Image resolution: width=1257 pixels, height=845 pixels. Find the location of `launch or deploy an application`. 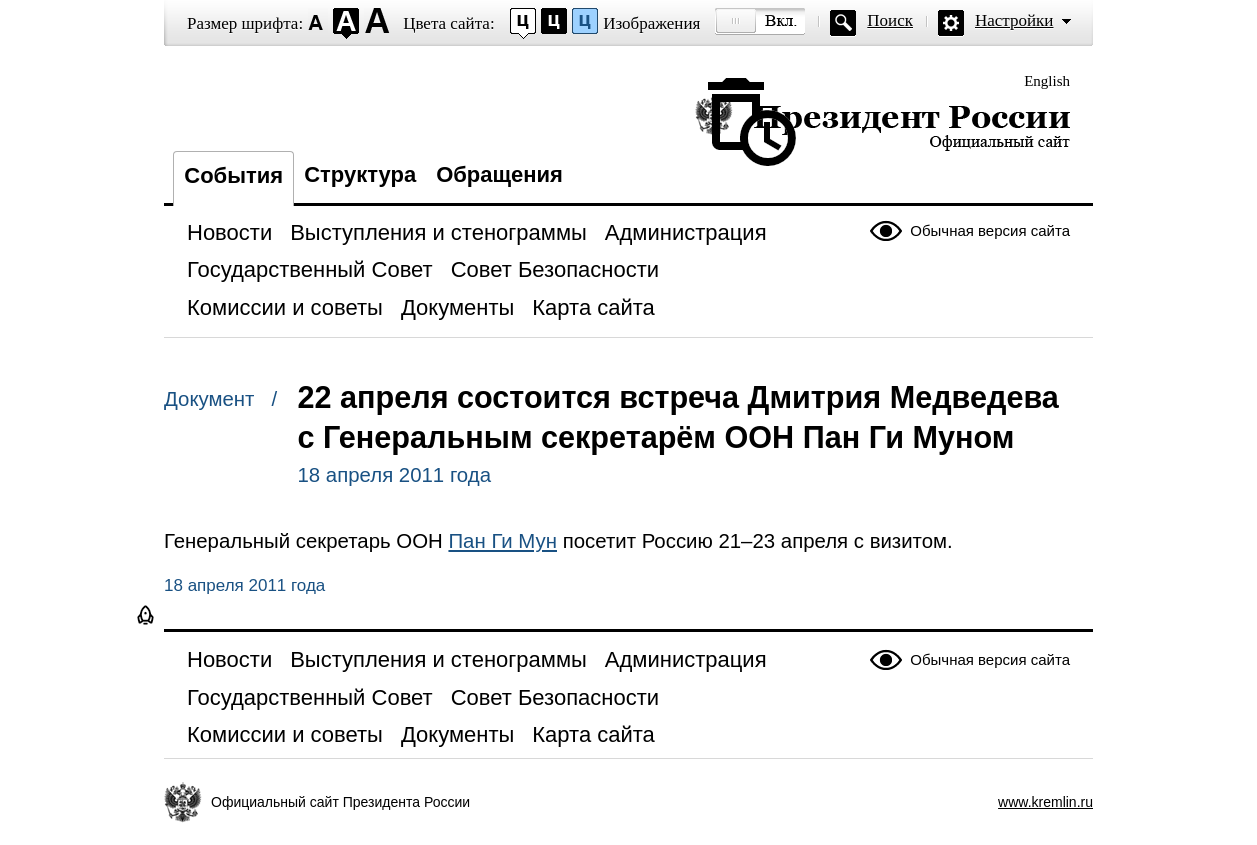

launch or deploy an application is located at coordinates (145, 615).